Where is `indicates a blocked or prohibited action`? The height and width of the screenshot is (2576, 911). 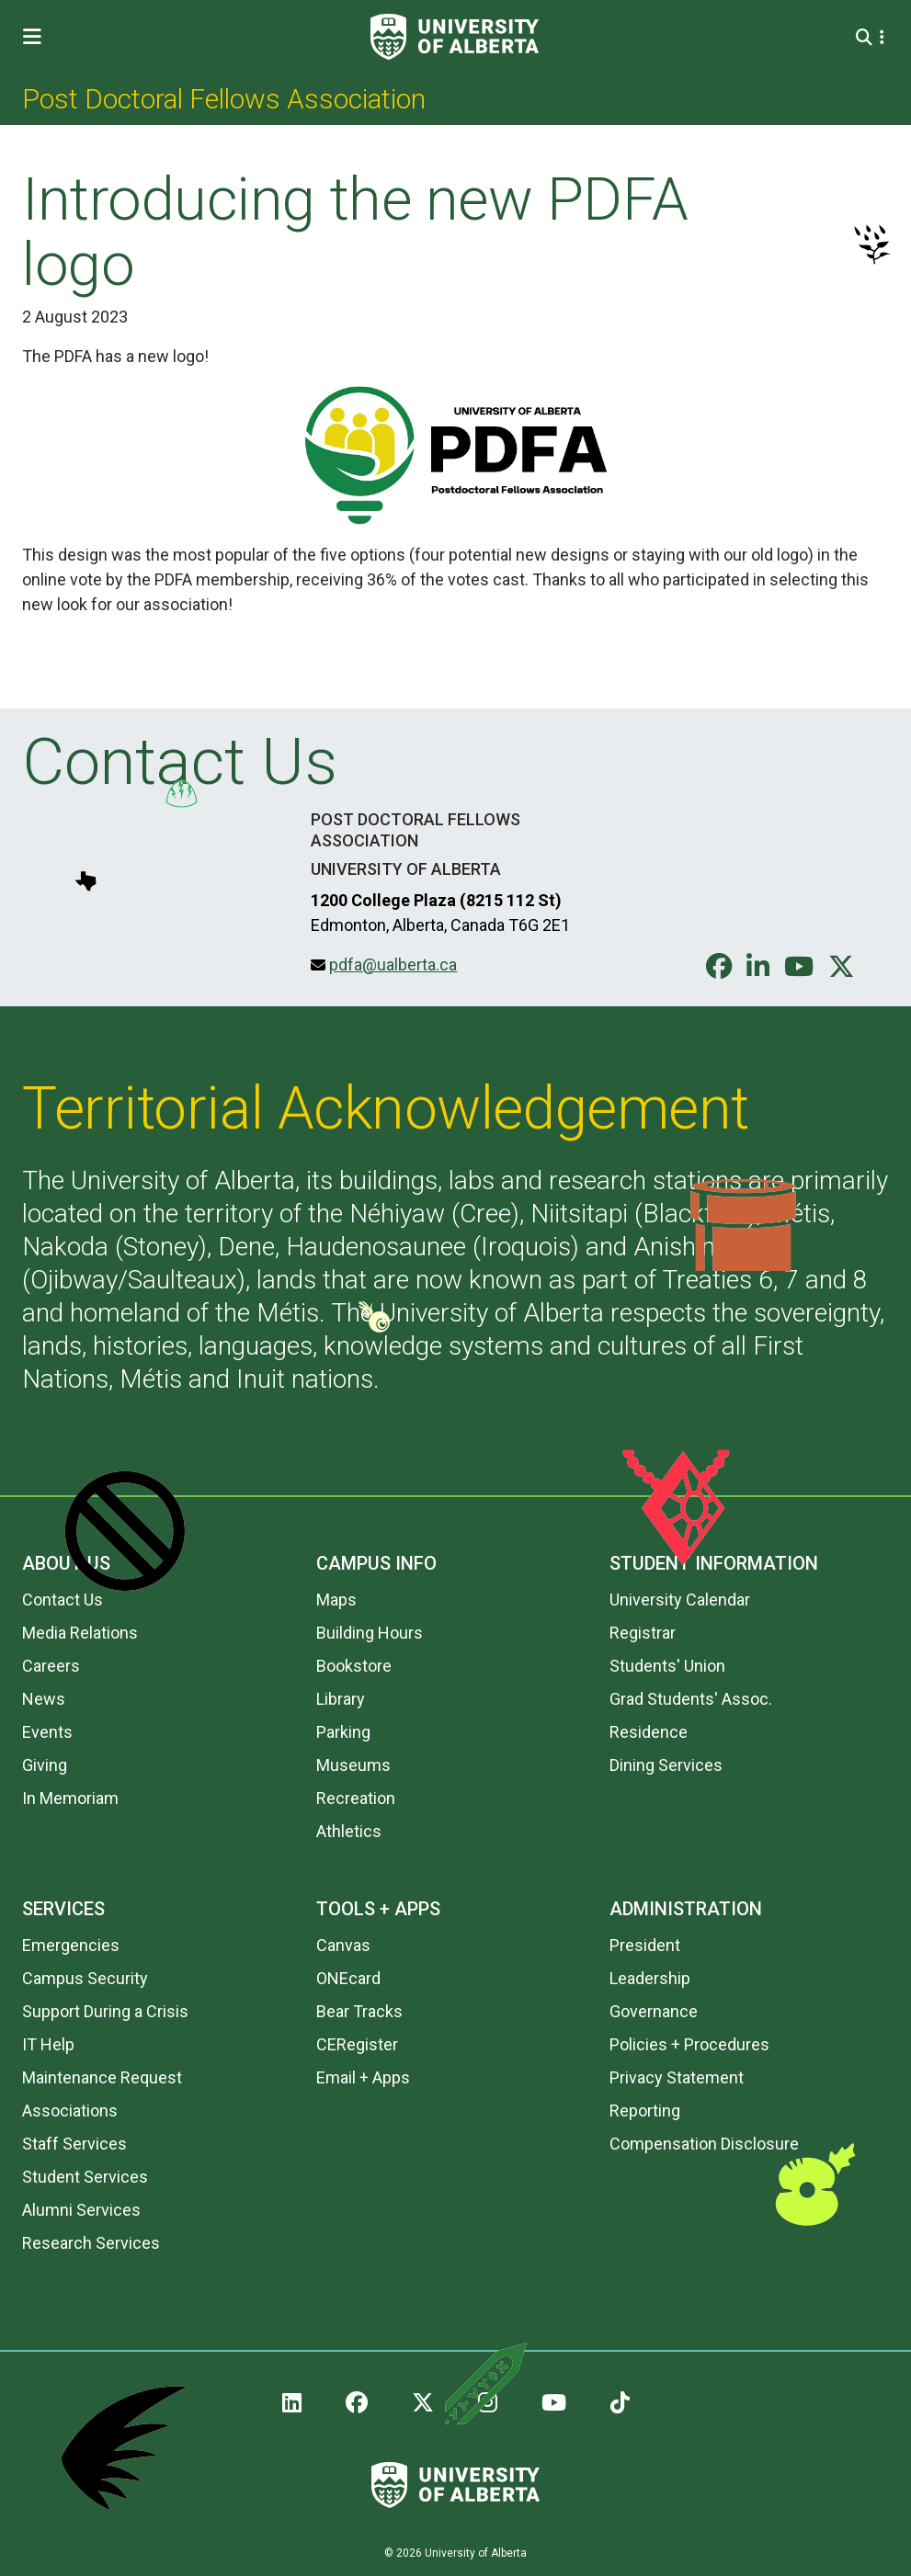
indicates a blocked or prohibited action is located at coordinates (125, 1530).